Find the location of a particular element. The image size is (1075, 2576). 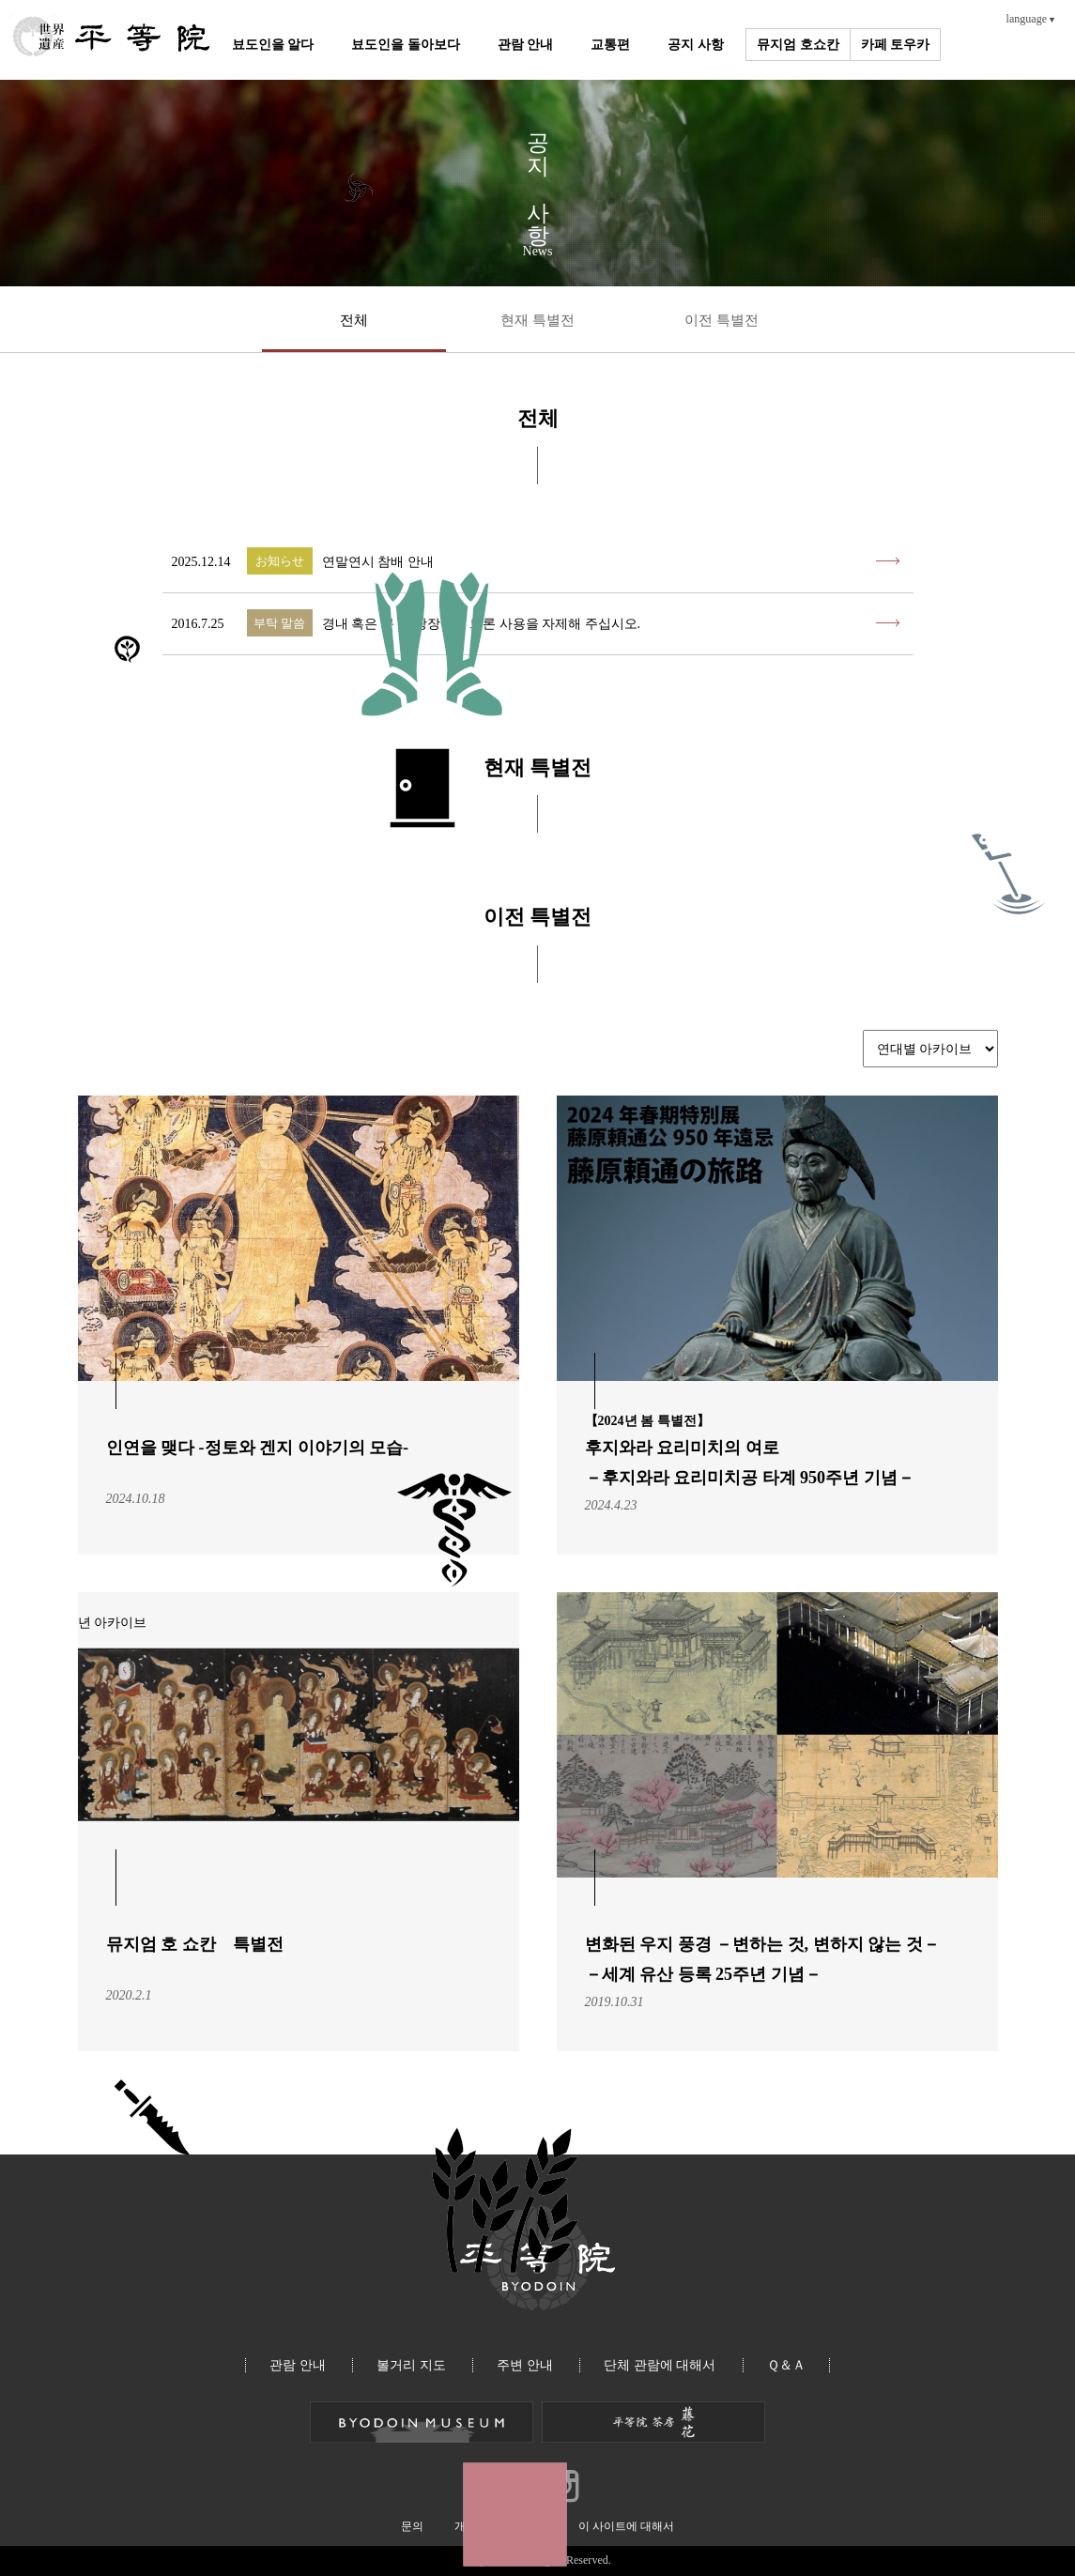

equip a knife or melee weapon is located at coordinates (152, 2117).